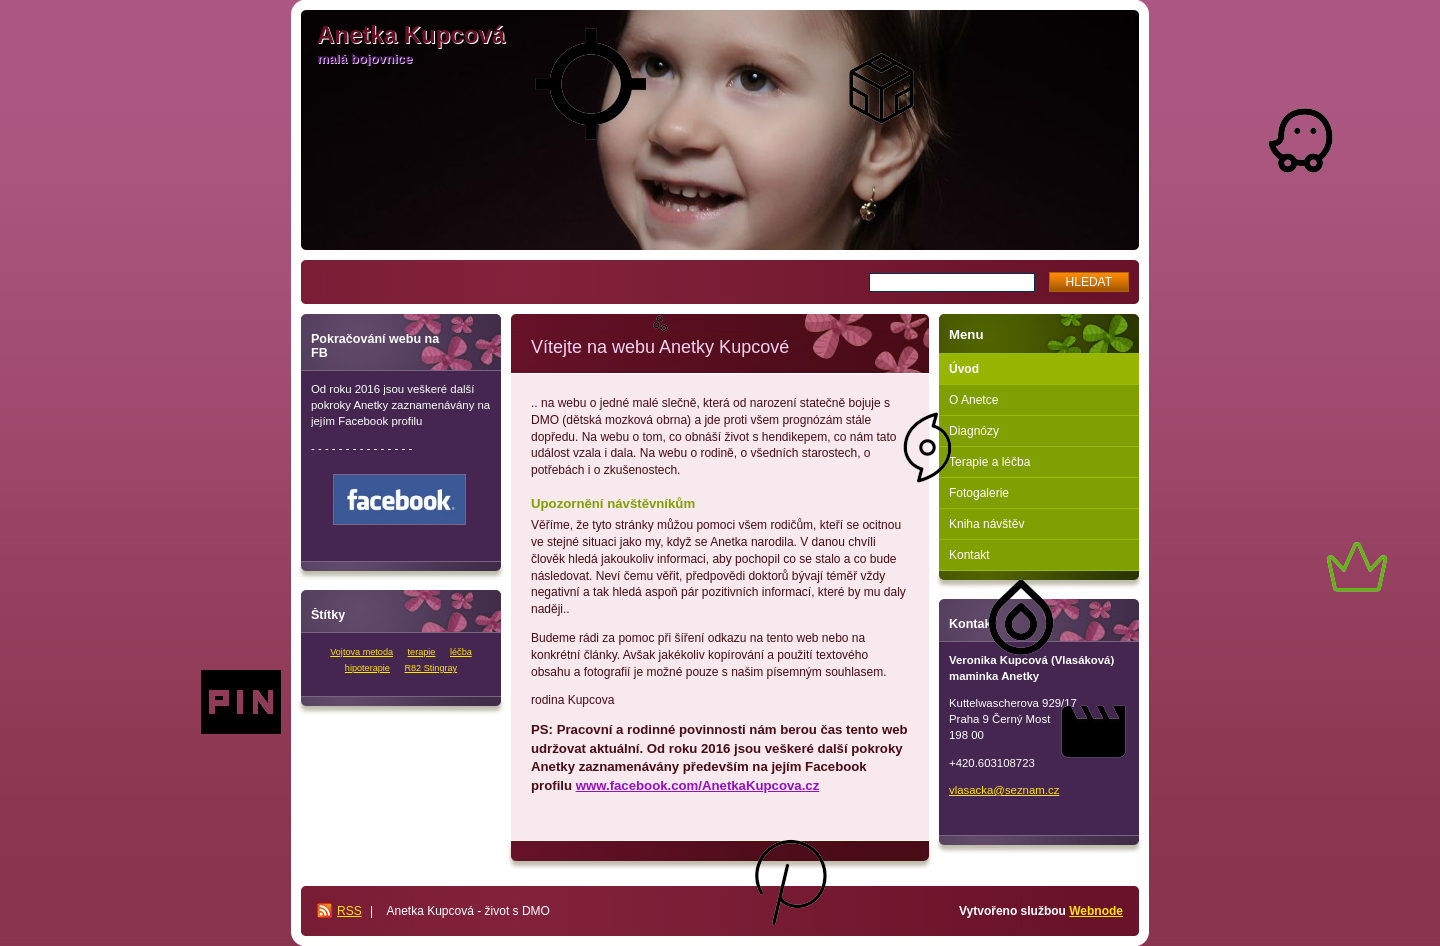 Image resolution: width=1440 pixels, height=946 pixels. I want to click on open Pinterest app, so click(787, 882).